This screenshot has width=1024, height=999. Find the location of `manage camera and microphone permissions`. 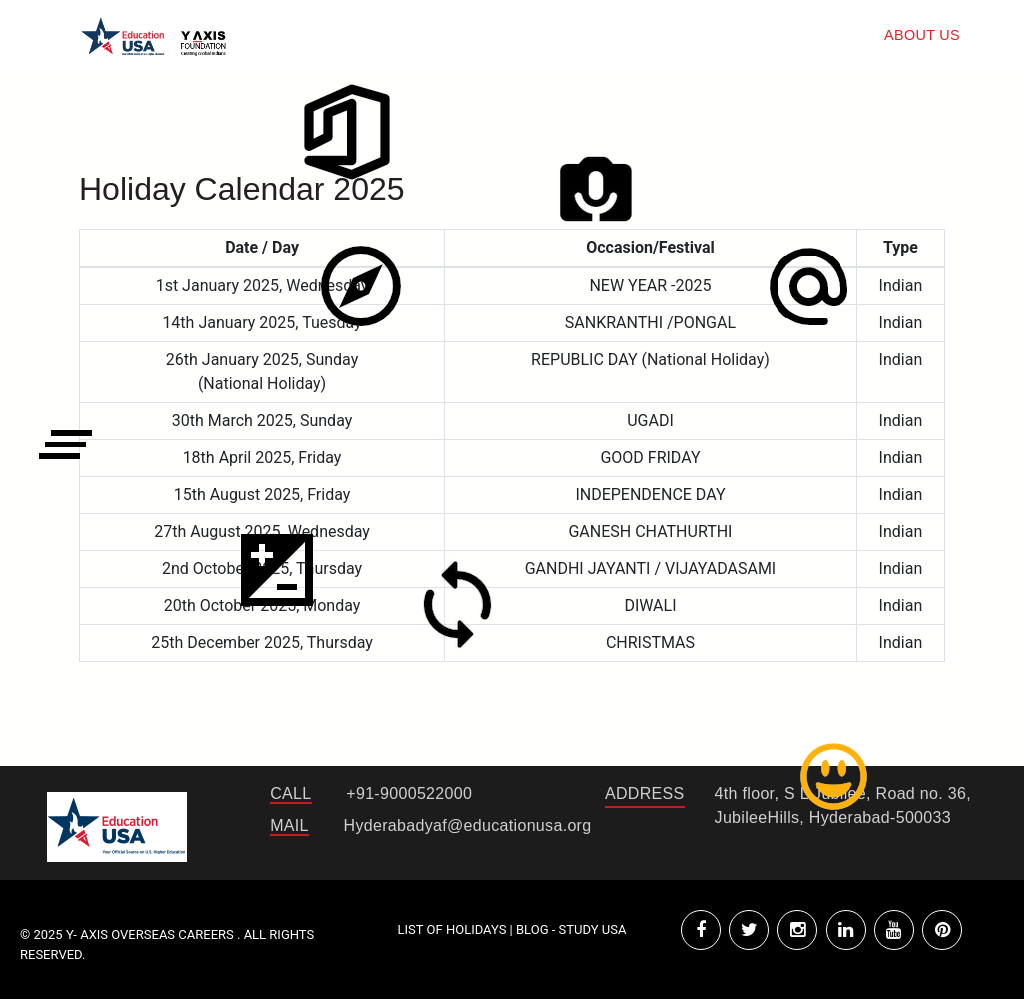

manage camera and microphone permissions is located at coordinates (596, 189).